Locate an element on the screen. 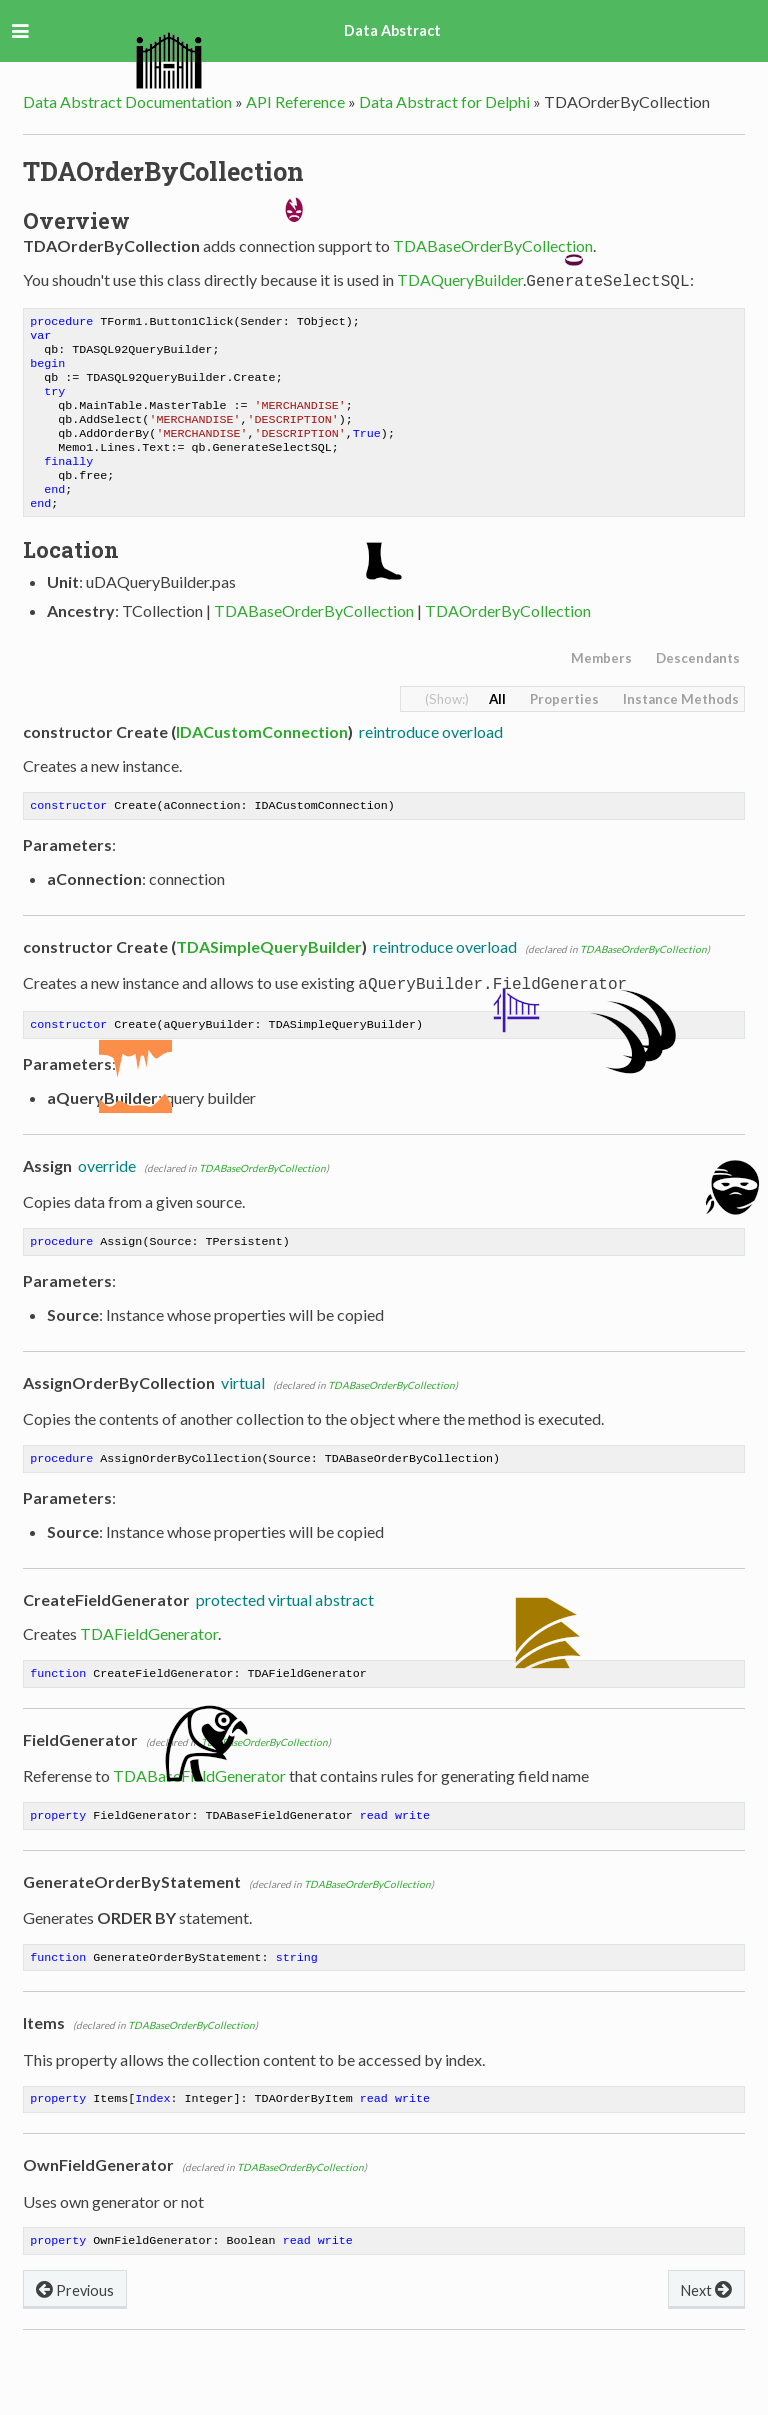  attack or slash action in a game is located at coordinates (633, 1032).